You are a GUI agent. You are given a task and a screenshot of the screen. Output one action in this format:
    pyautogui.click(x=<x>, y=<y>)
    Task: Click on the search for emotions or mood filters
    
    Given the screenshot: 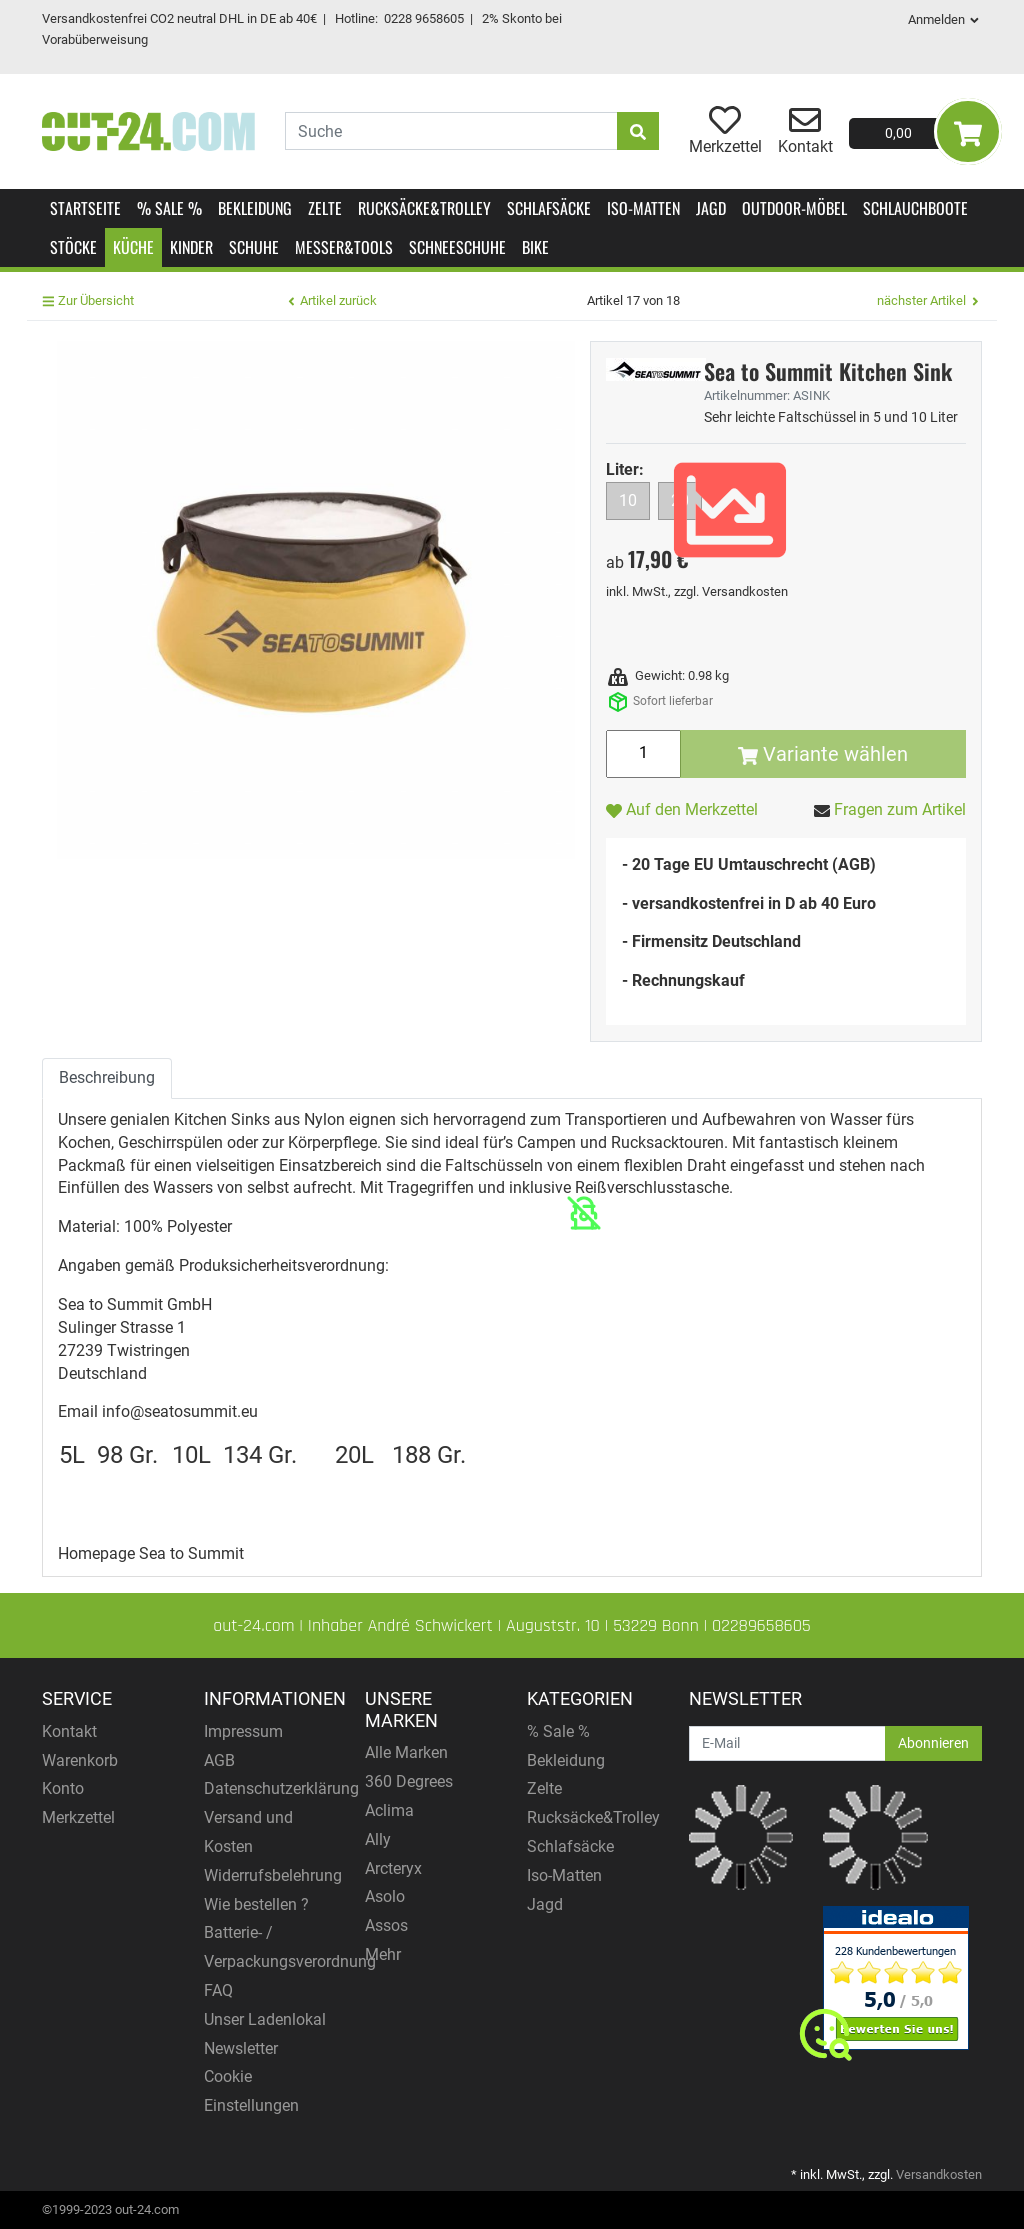 What is the action you would take?
    pyautogui.click(x=824, y=2033)
    